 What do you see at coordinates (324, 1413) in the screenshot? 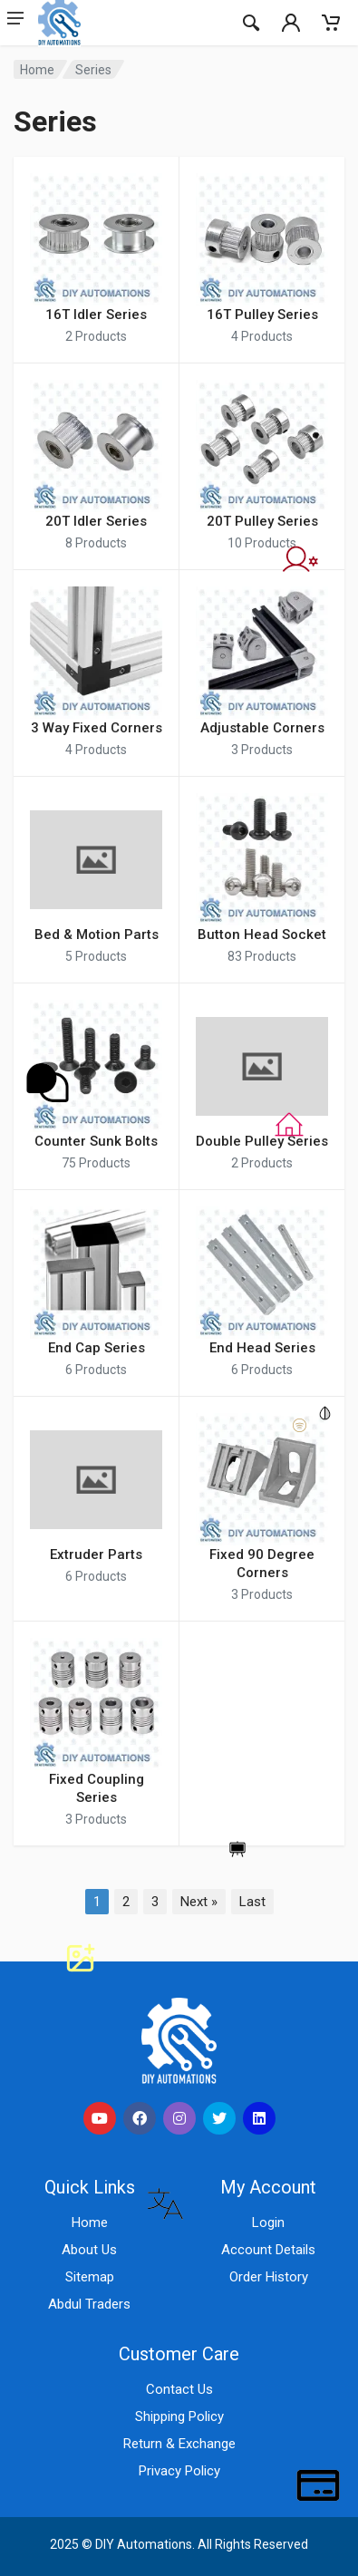
I see `adjust opacity or transparency level` at bounding box center [324, 1413].